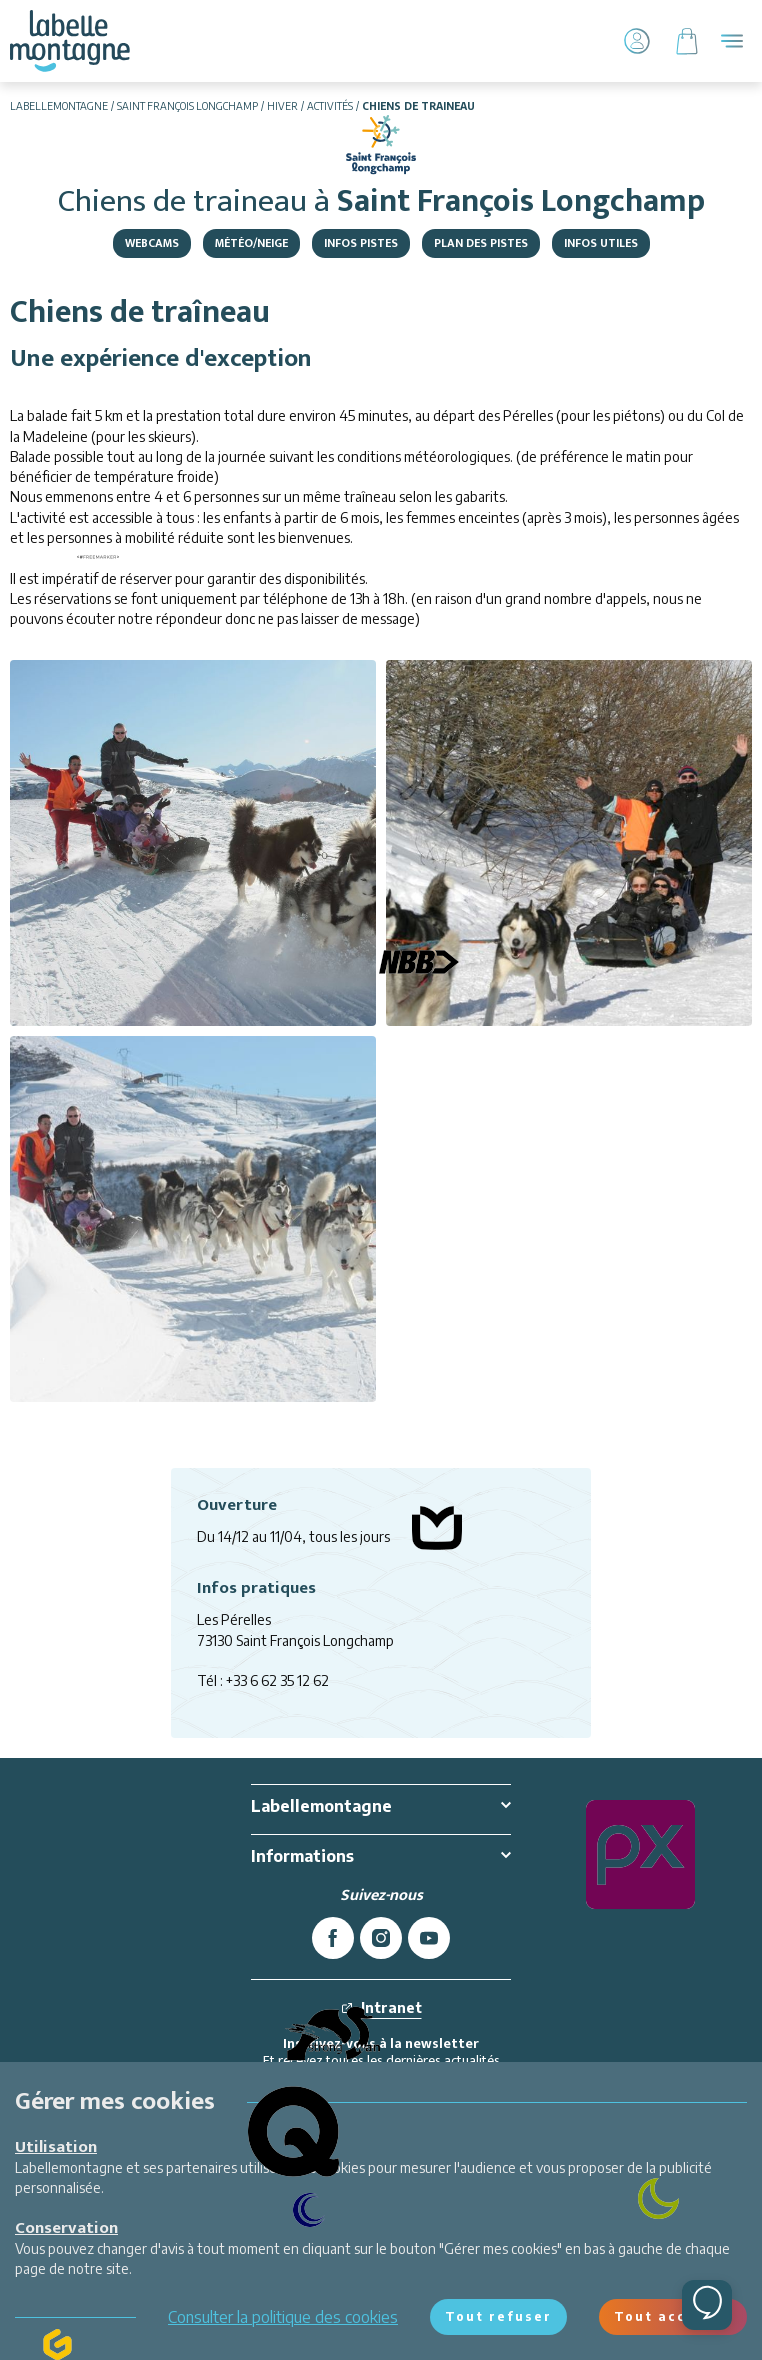 This screenshot has width=762, height=2360. What do you see at coordinates (658, 2198) in the screenshot?
I see `enable dark mode` at bounding box center [658, 2198].